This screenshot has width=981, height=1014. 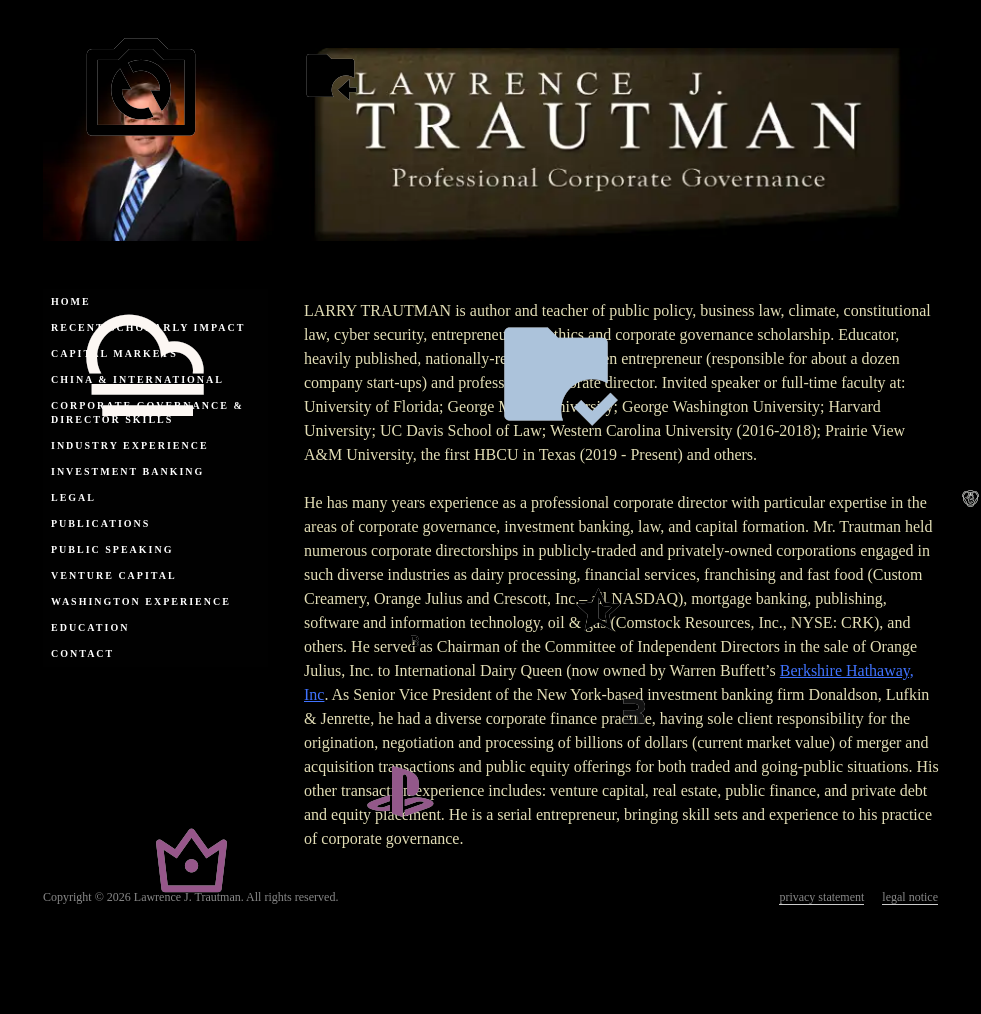 What do you see at coordinates (191, 862) in the screenshot?
I see `indicates VIP or premium membership status` at bounding box center [191, 862].